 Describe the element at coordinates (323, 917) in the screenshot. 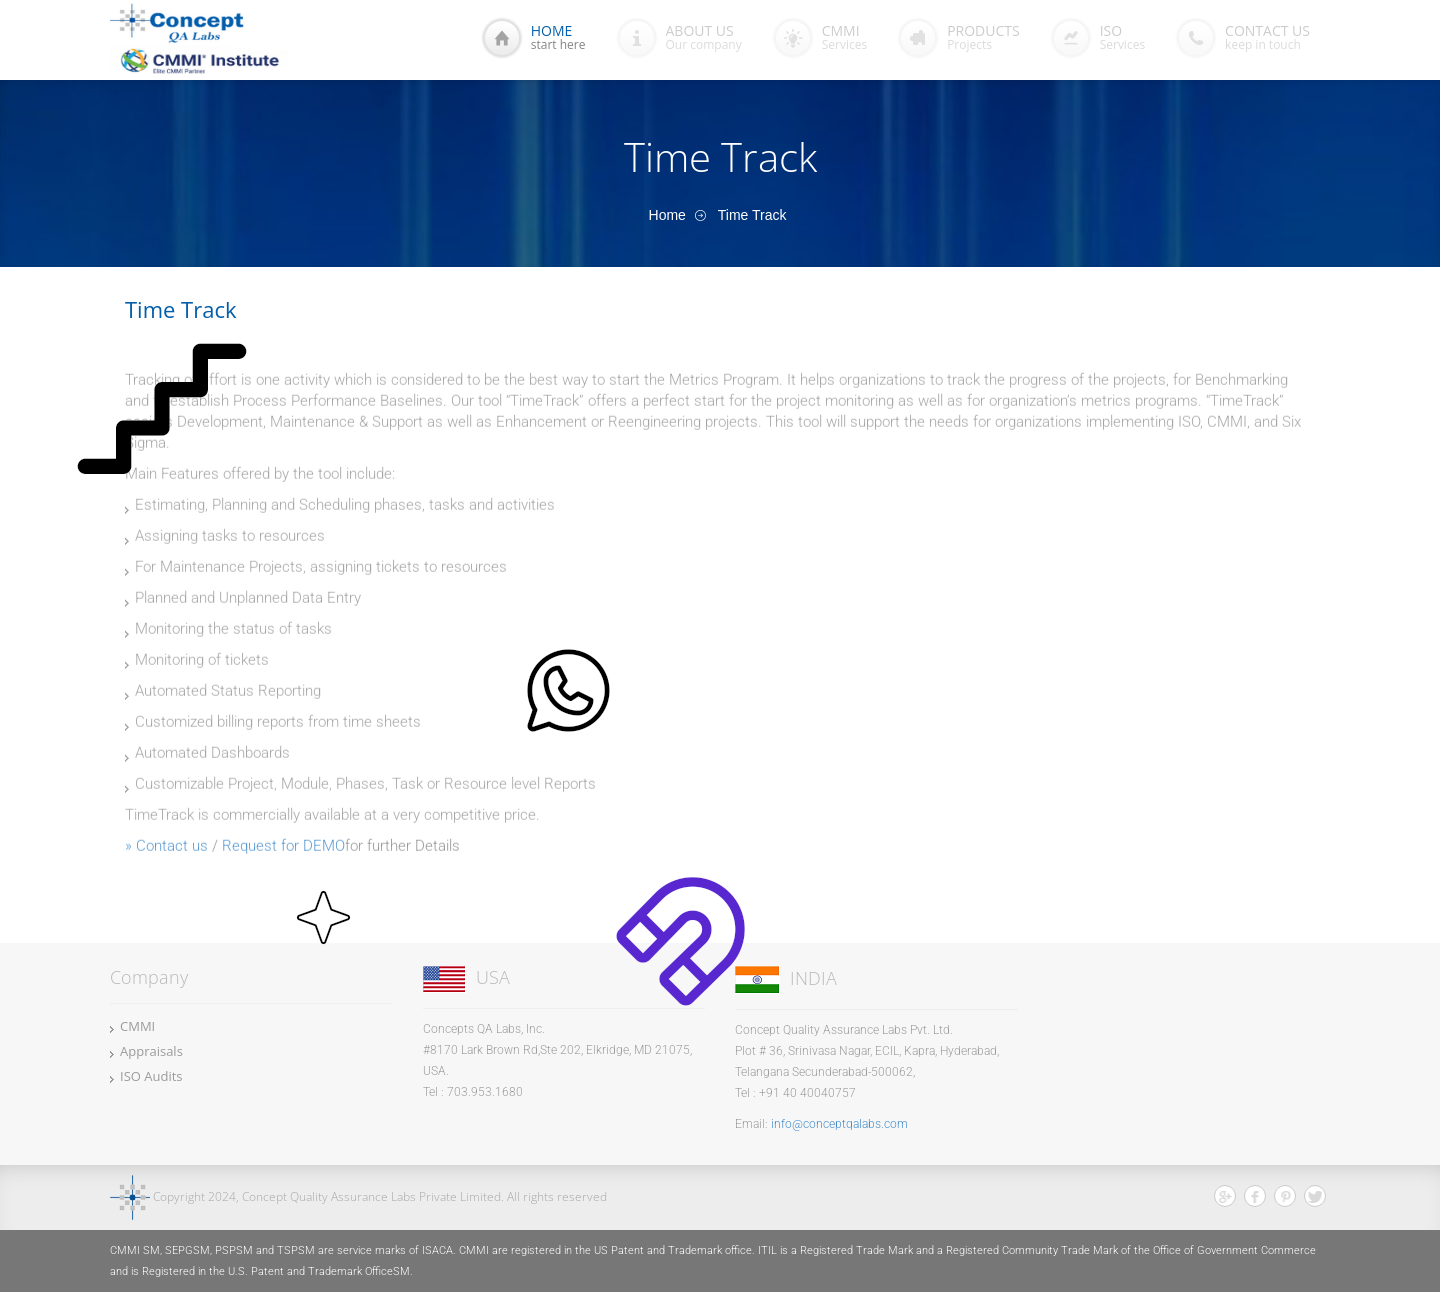

I see `indicates a featured or highlighted item` at that location.